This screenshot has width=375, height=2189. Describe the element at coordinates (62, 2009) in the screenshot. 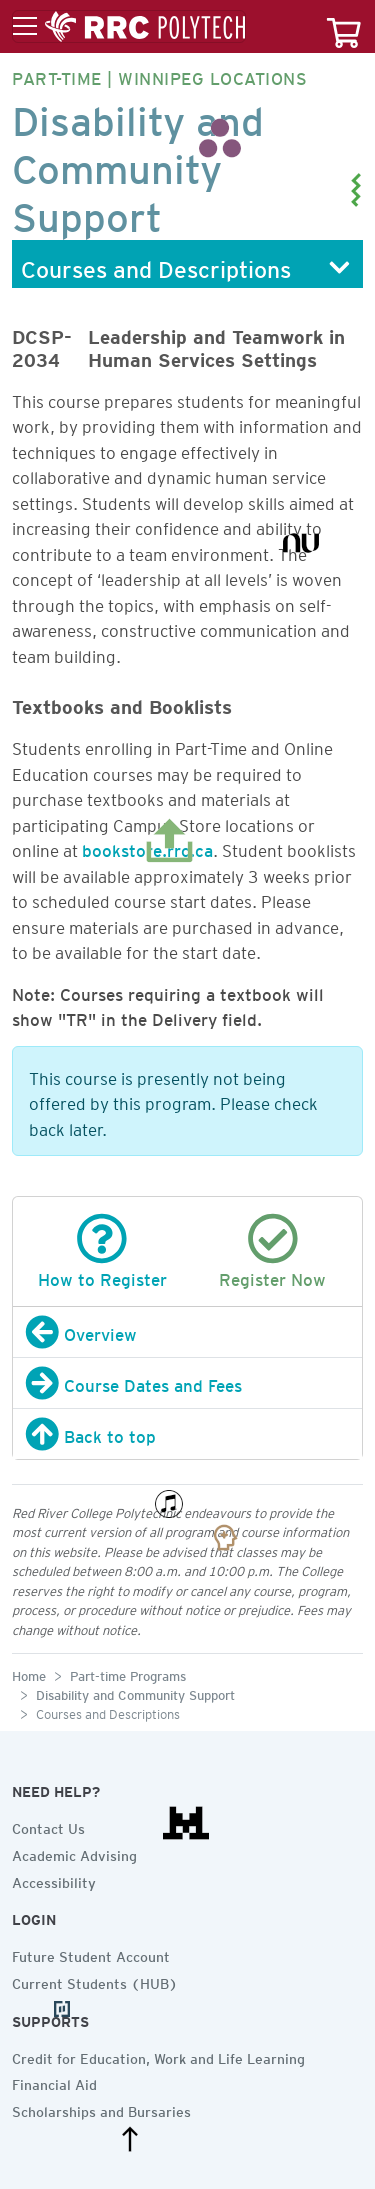

I see `open the RTLZWEI app or website` at that location.